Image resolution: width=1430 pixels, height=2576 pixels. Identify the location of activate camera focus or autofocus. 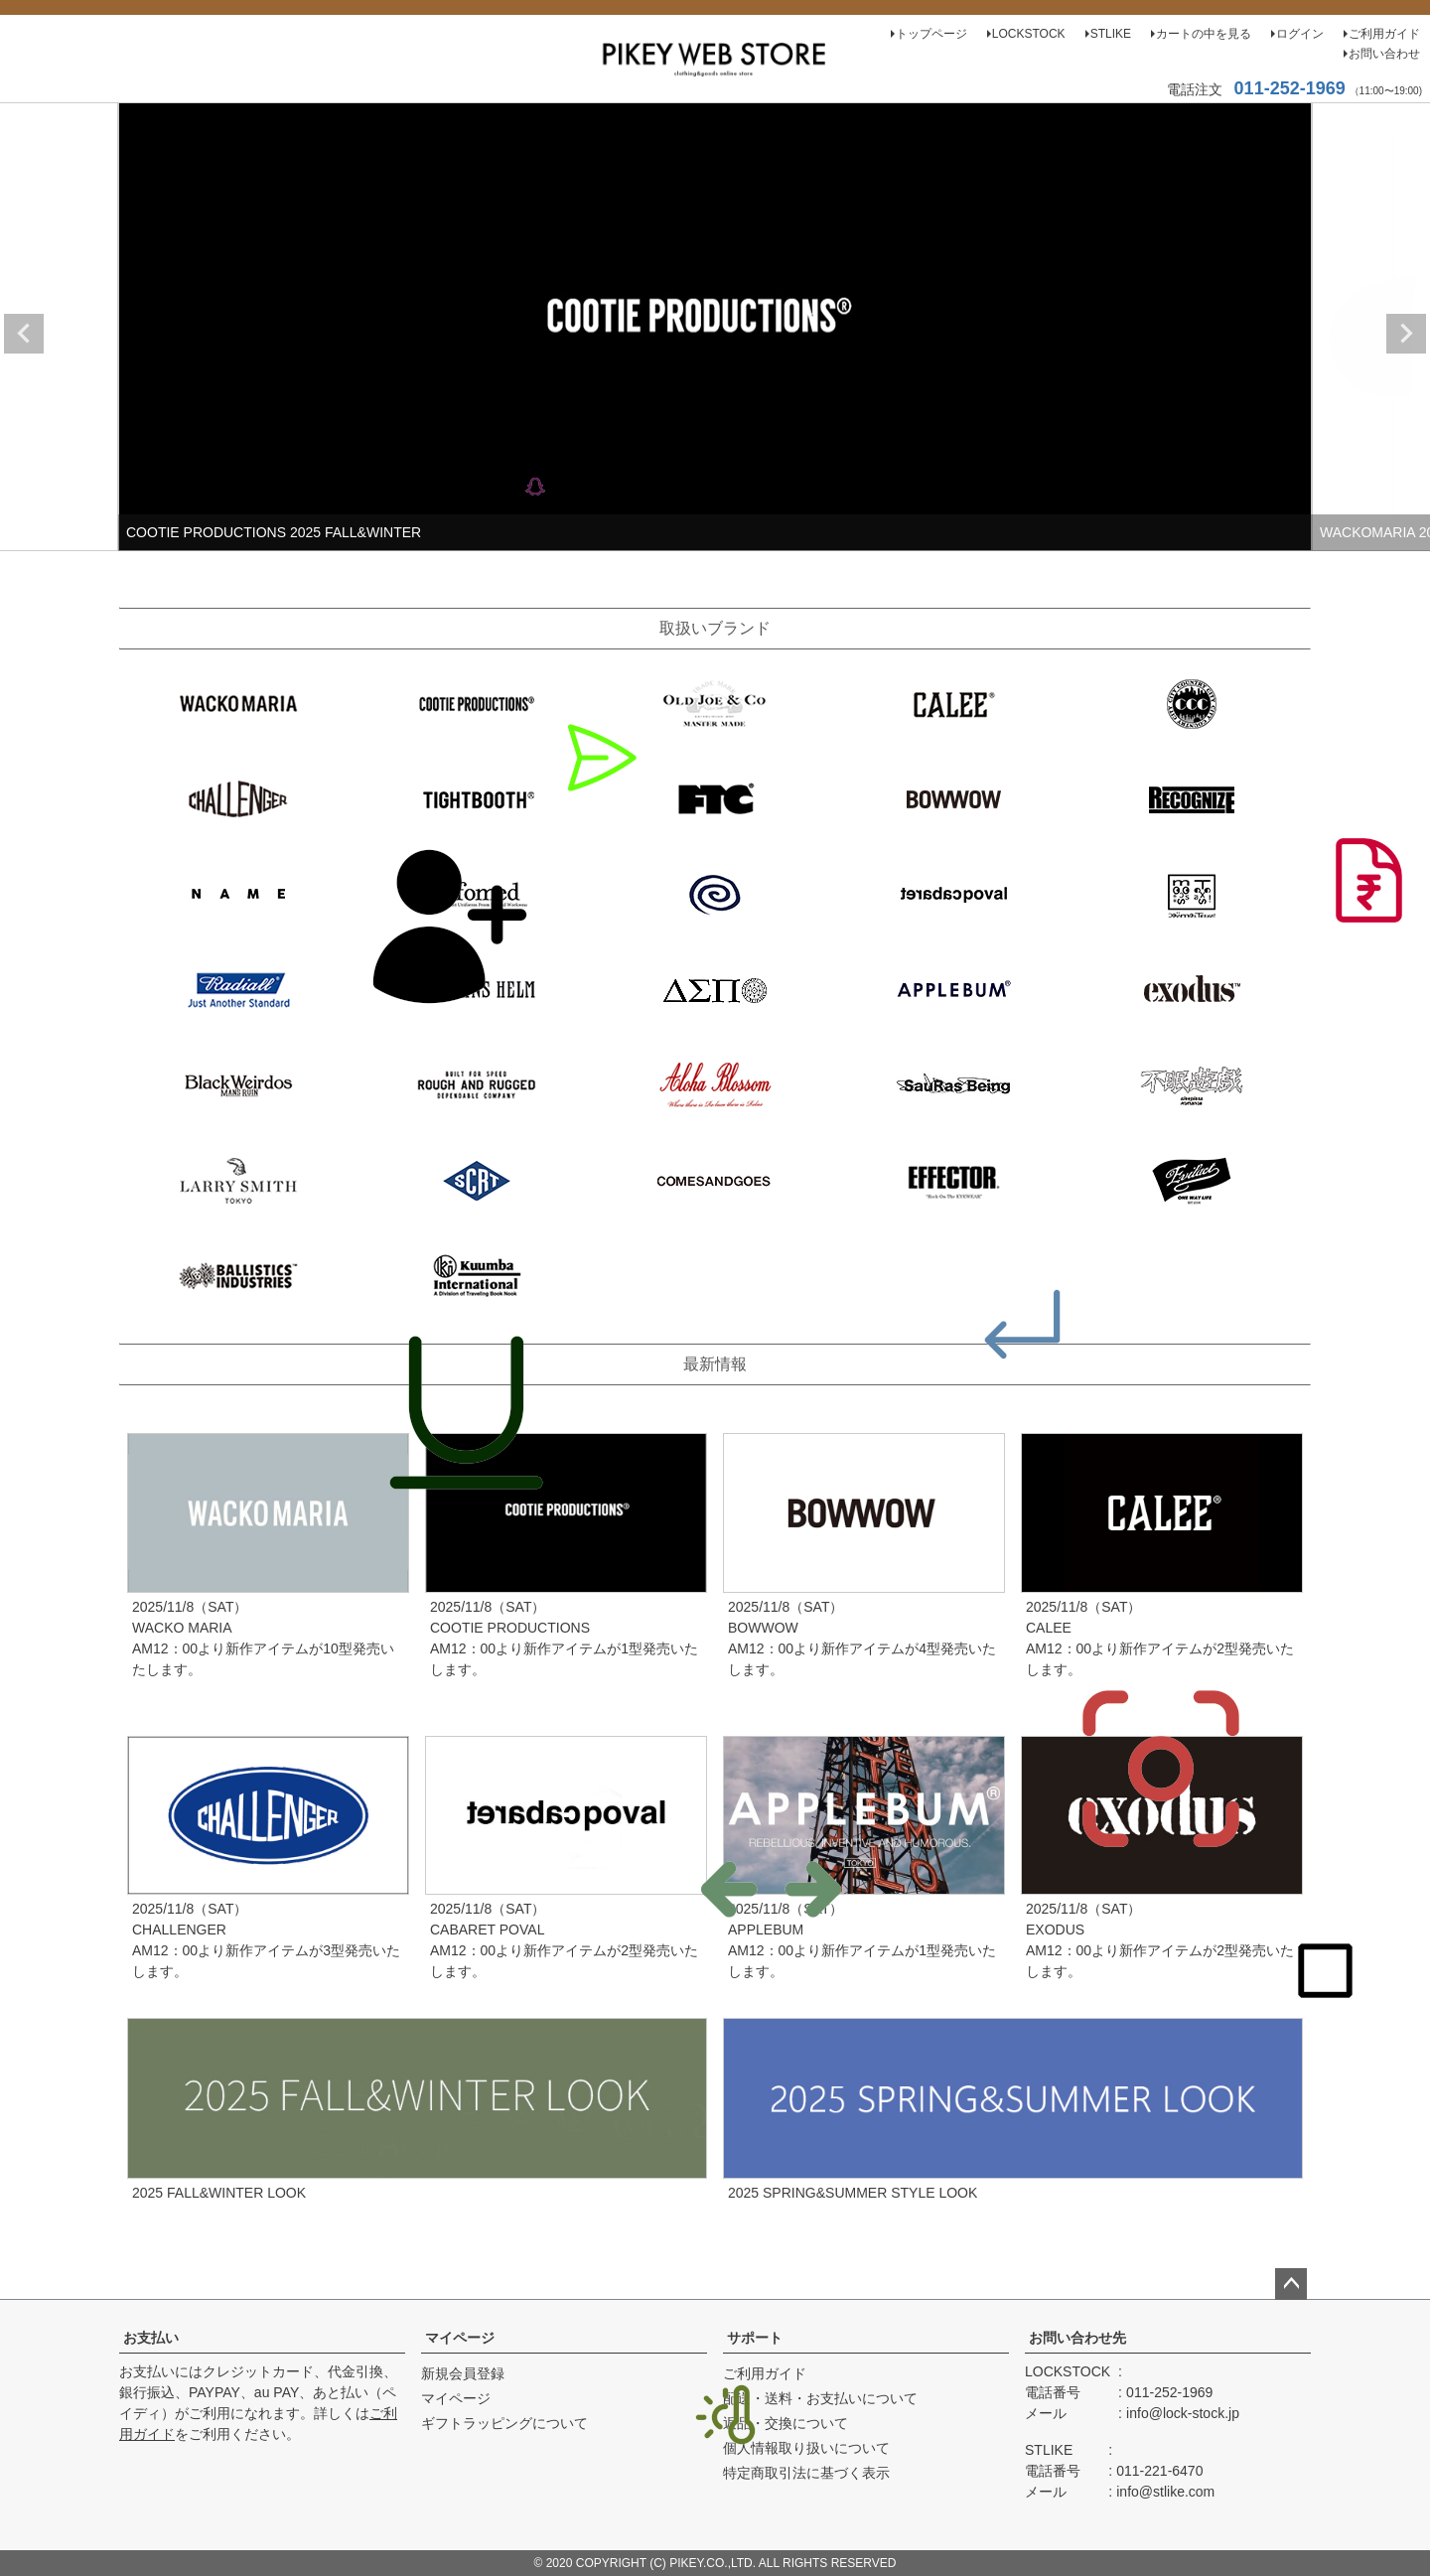
(1161, 1769).